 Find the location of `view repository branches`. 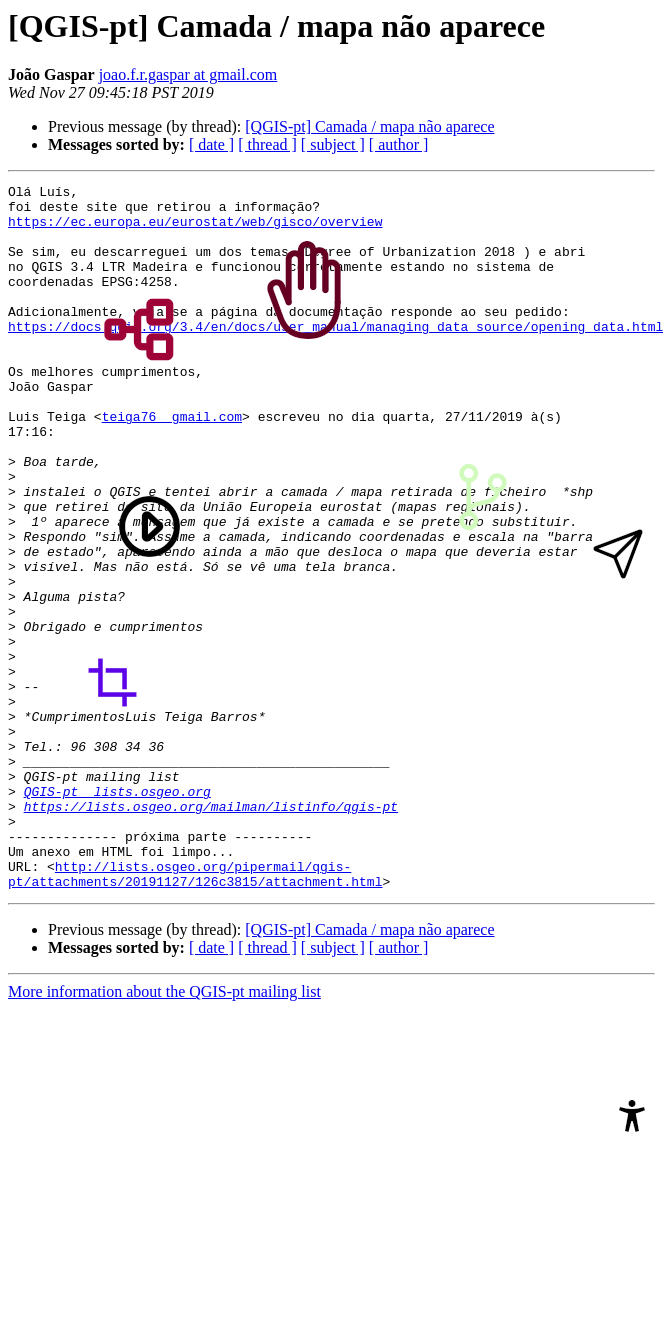

view repository branches is located at coordinates (483, 497).